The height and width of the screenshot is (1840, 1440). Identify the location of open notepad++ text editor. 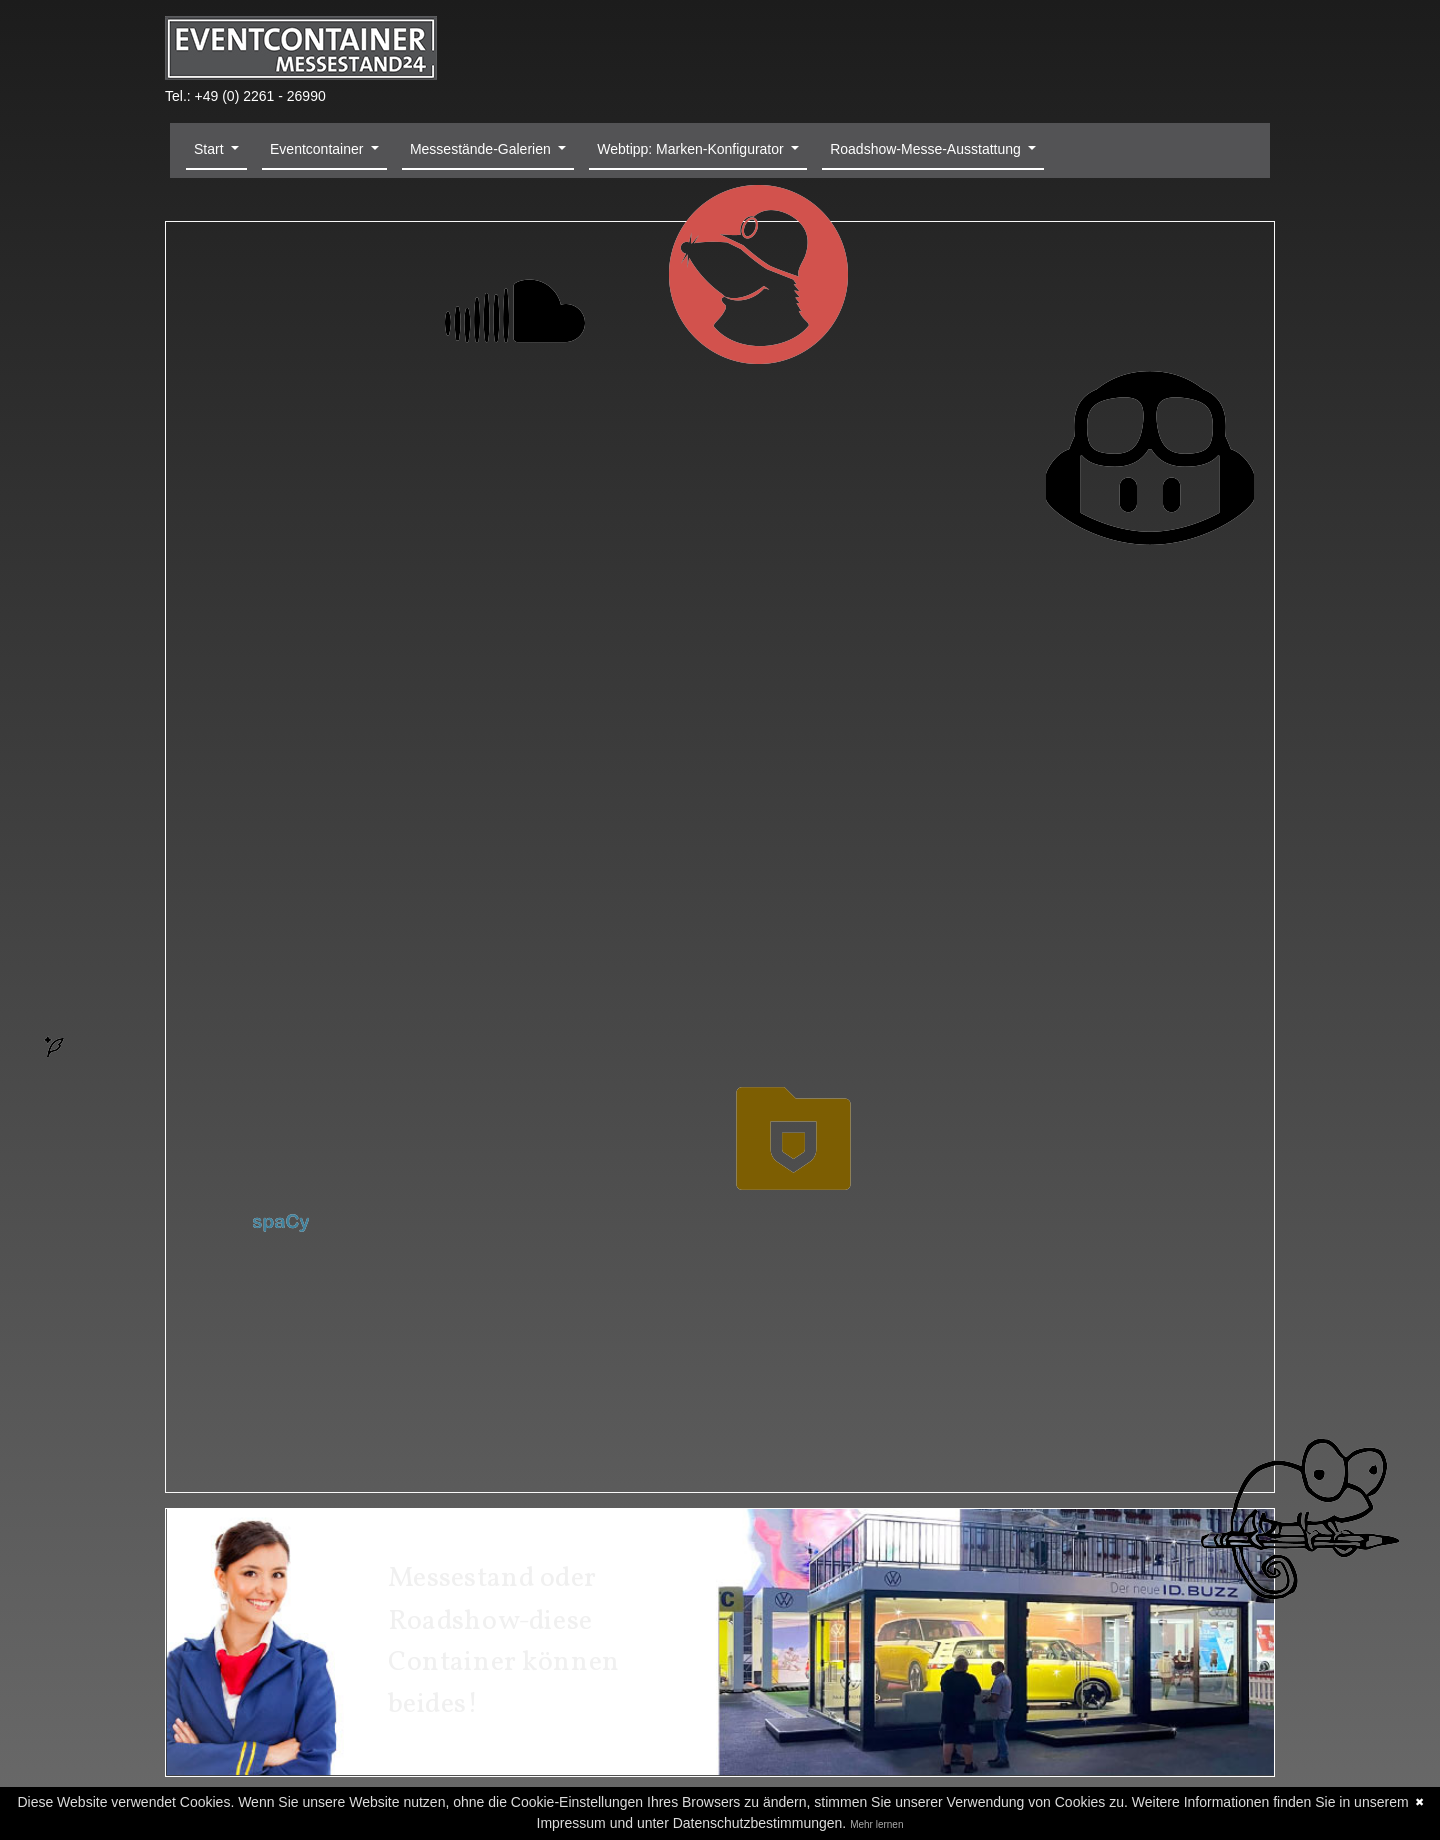
(1300, 1519).